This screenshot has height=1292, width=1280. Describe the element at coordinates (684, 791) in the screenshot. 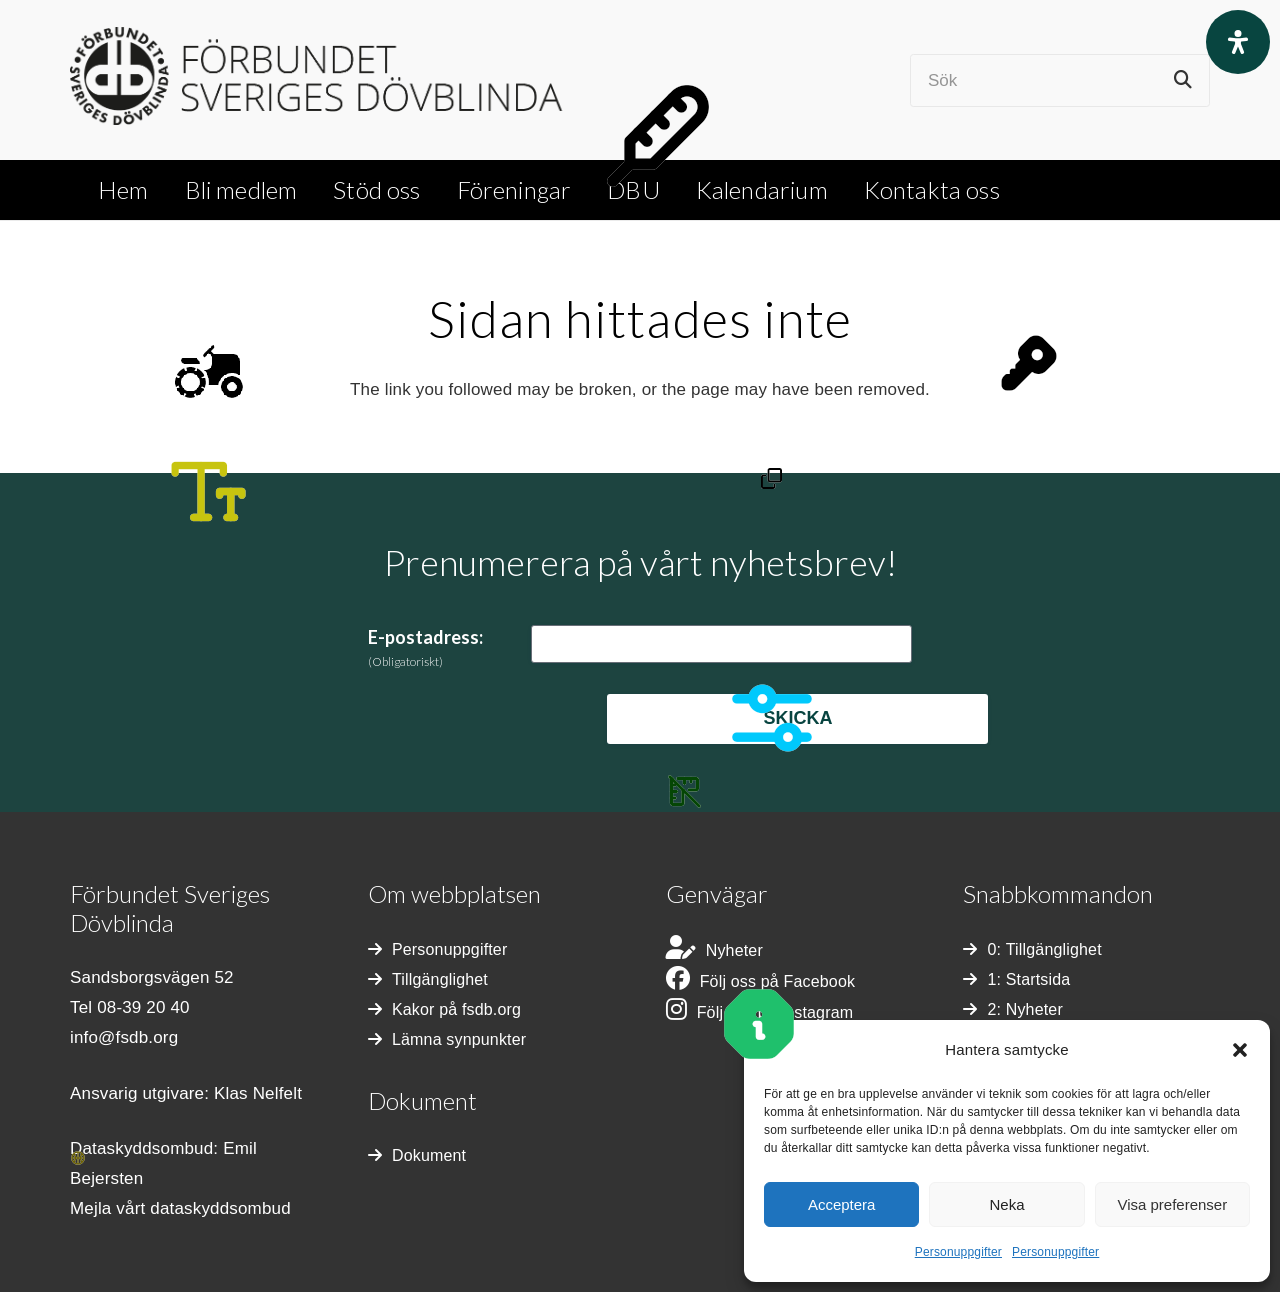

I see `disable measurement tools` at that location.